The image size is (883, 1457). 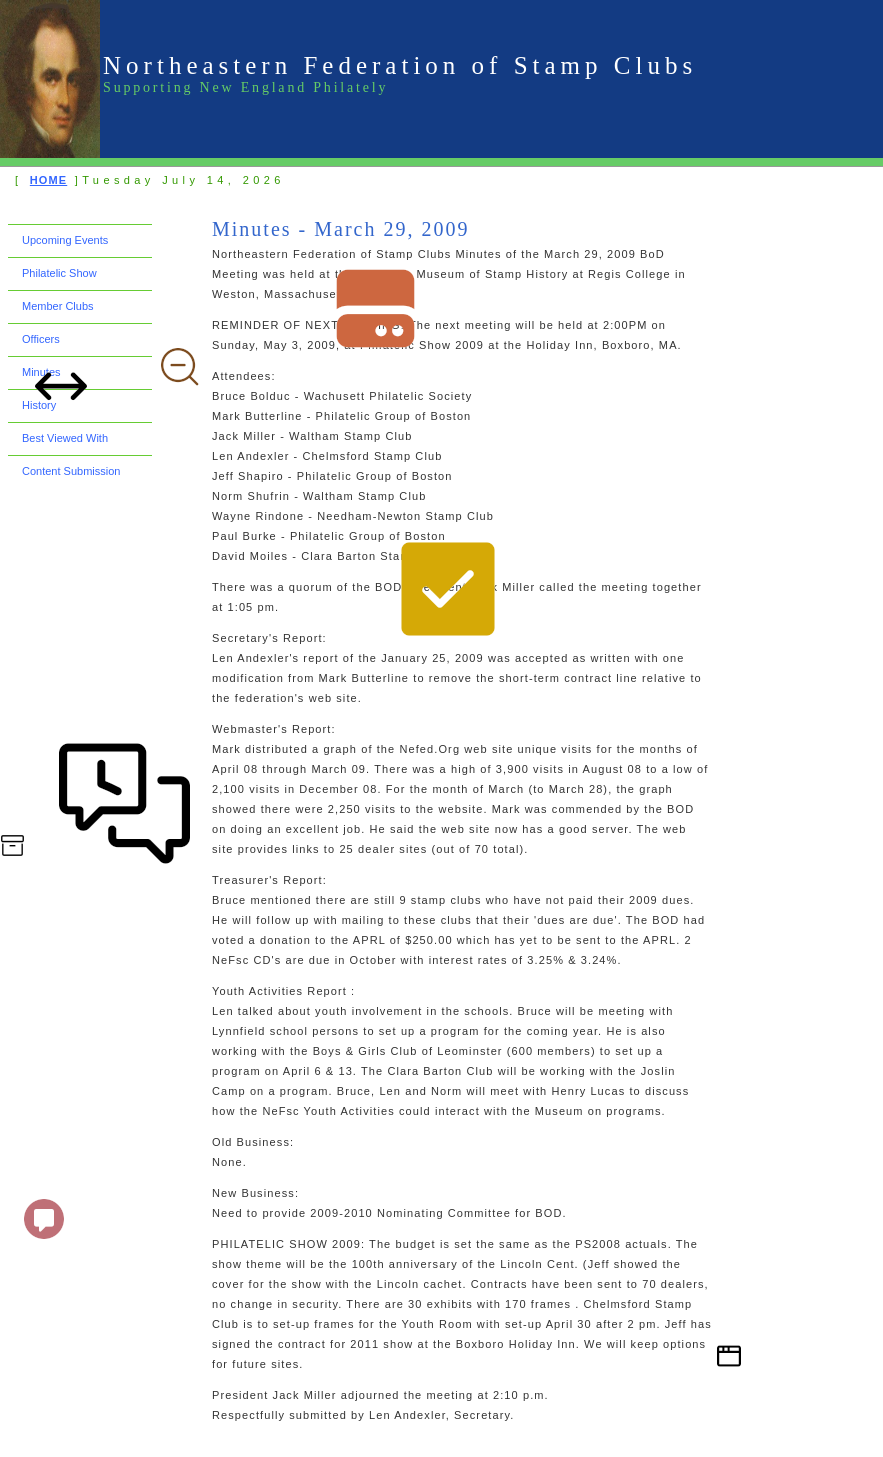 I want to click on zoom out to see more content, so click(x=180, y=367).